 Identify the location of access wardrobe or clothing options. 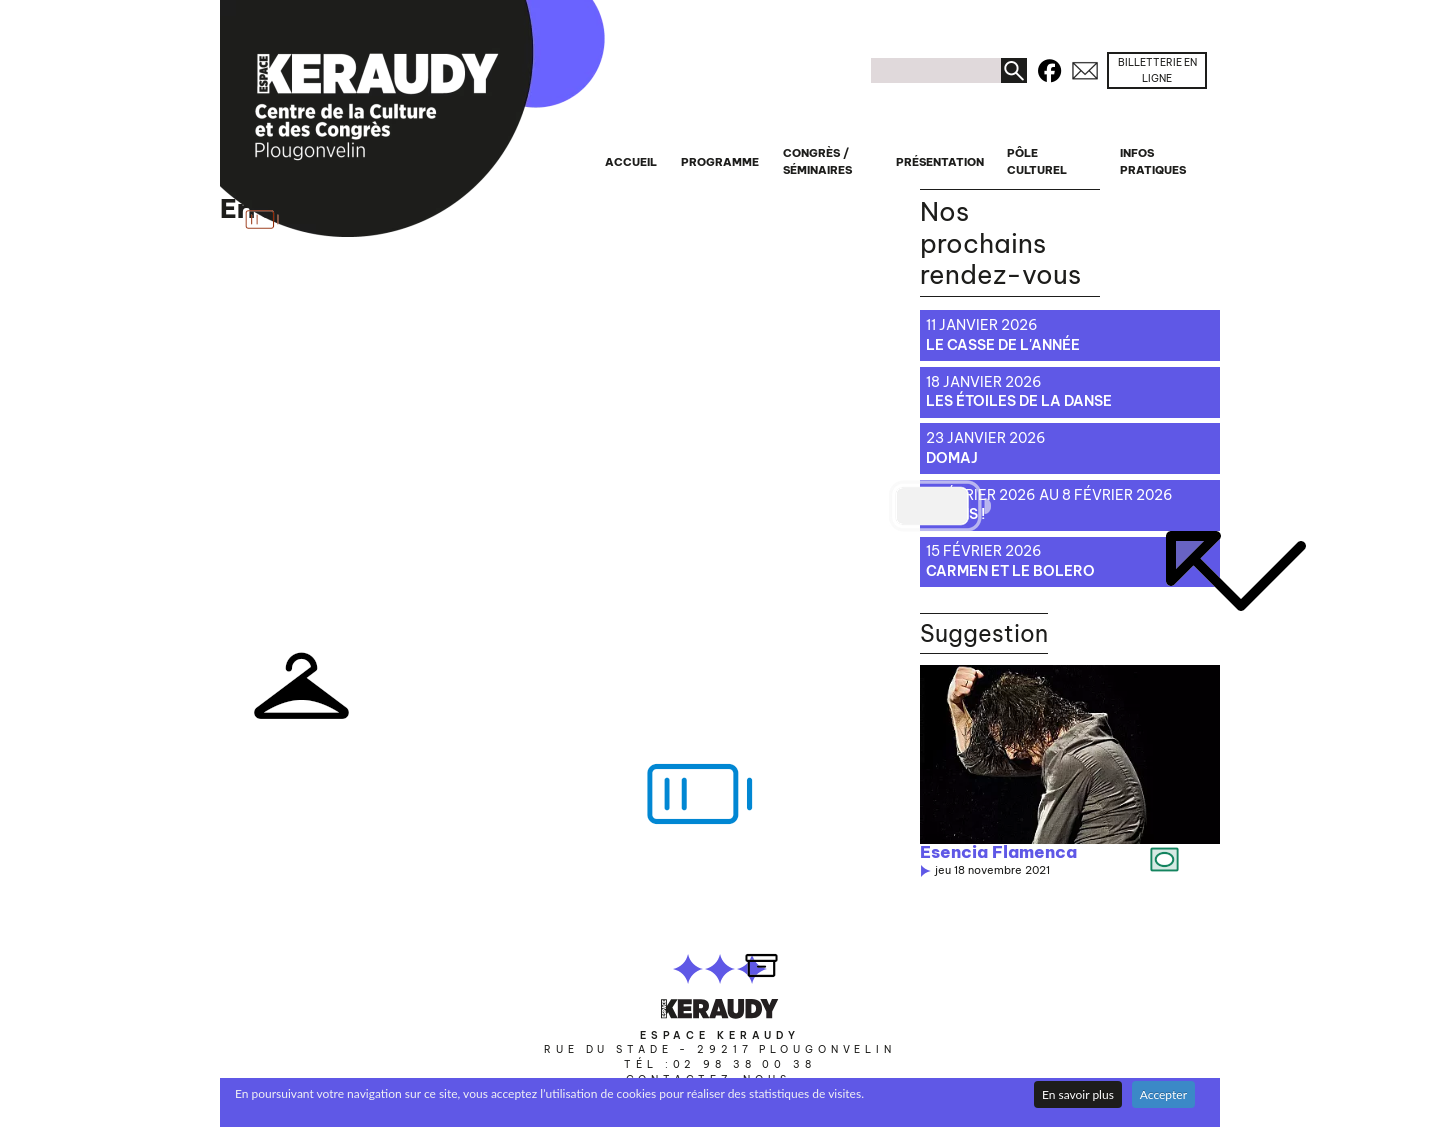
(301, 690).